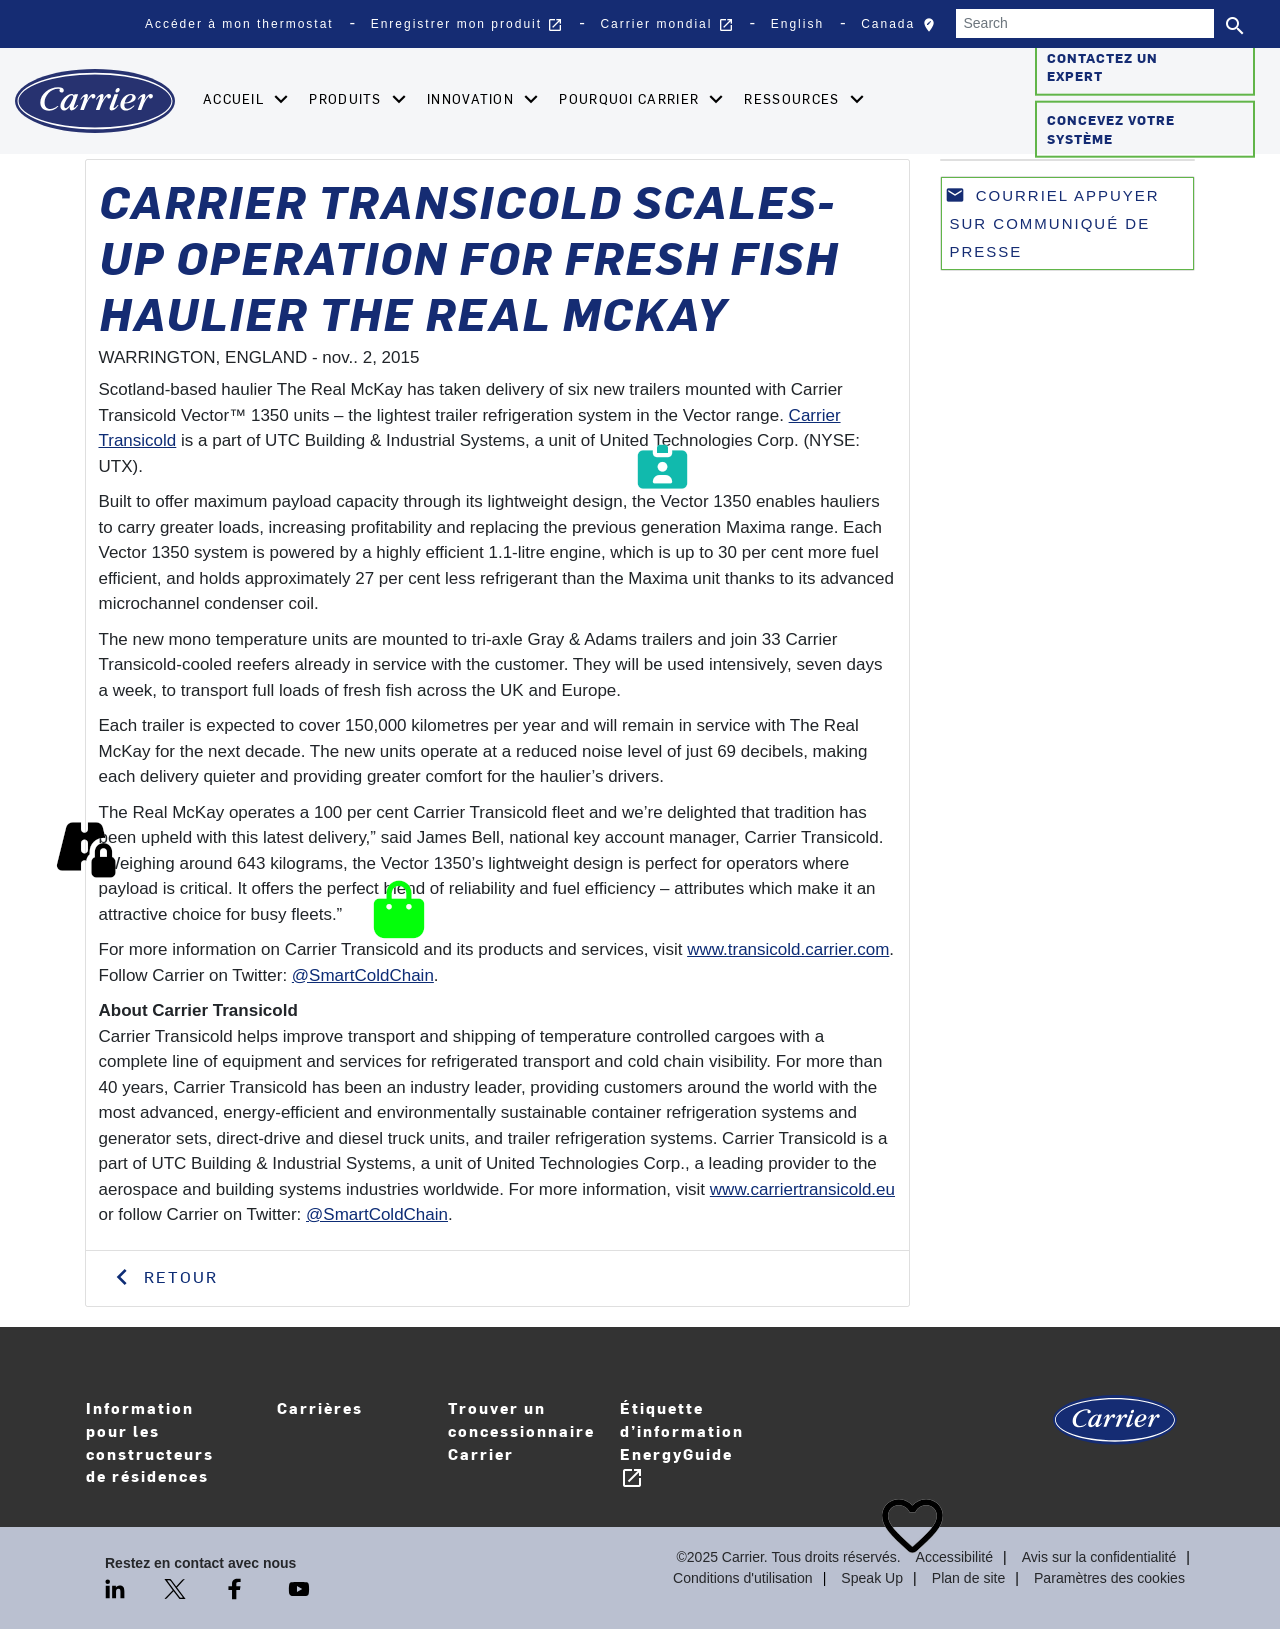 The image size is (1280, 1629). Describe the element at coordinates (912, 1526) in the screenshot. I see `add to favorites` at that location.